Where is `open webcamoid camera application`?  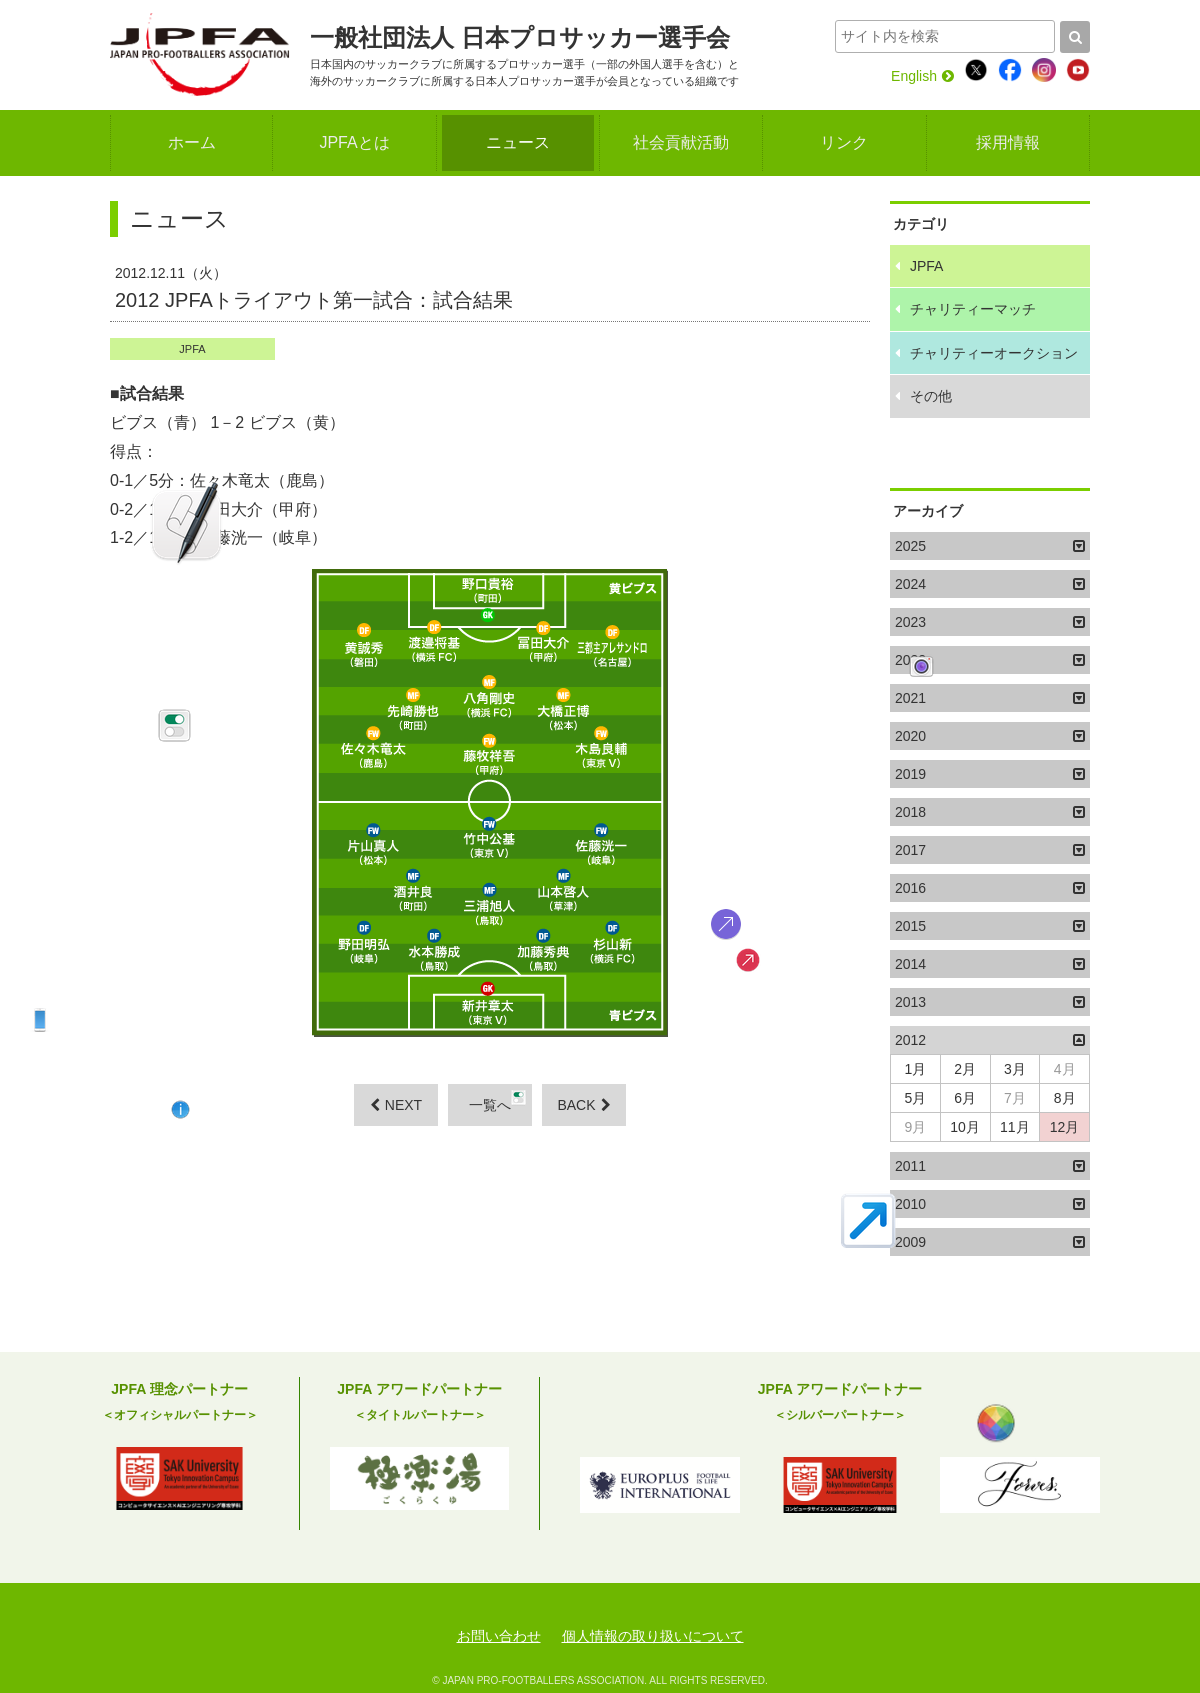 open webcamoid camera application is located at coordinates (921, 666).